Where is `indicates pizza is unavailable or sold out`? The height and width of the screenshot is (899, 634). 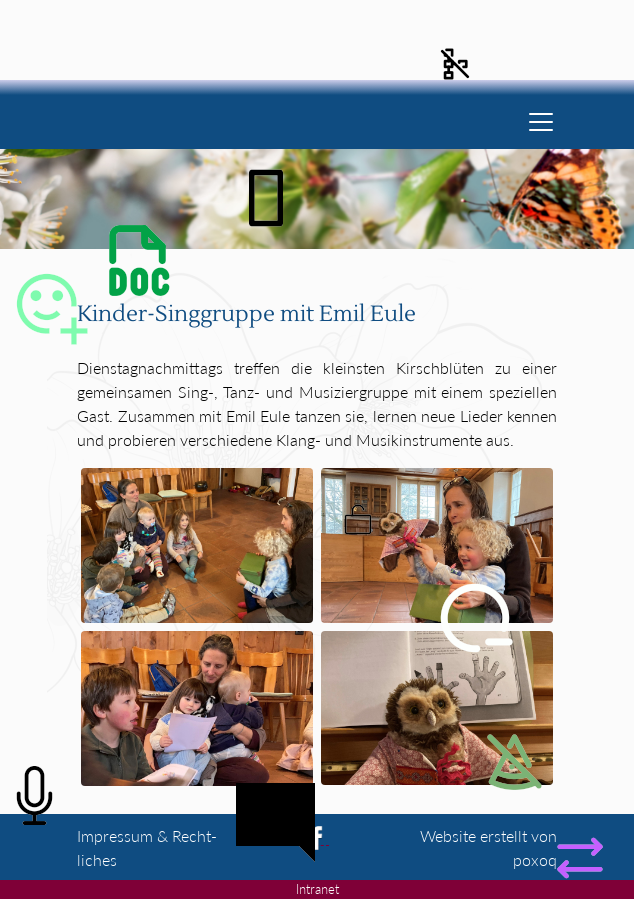 indicates pizza is unavailable or sold out is located at coordinates (514, 761).